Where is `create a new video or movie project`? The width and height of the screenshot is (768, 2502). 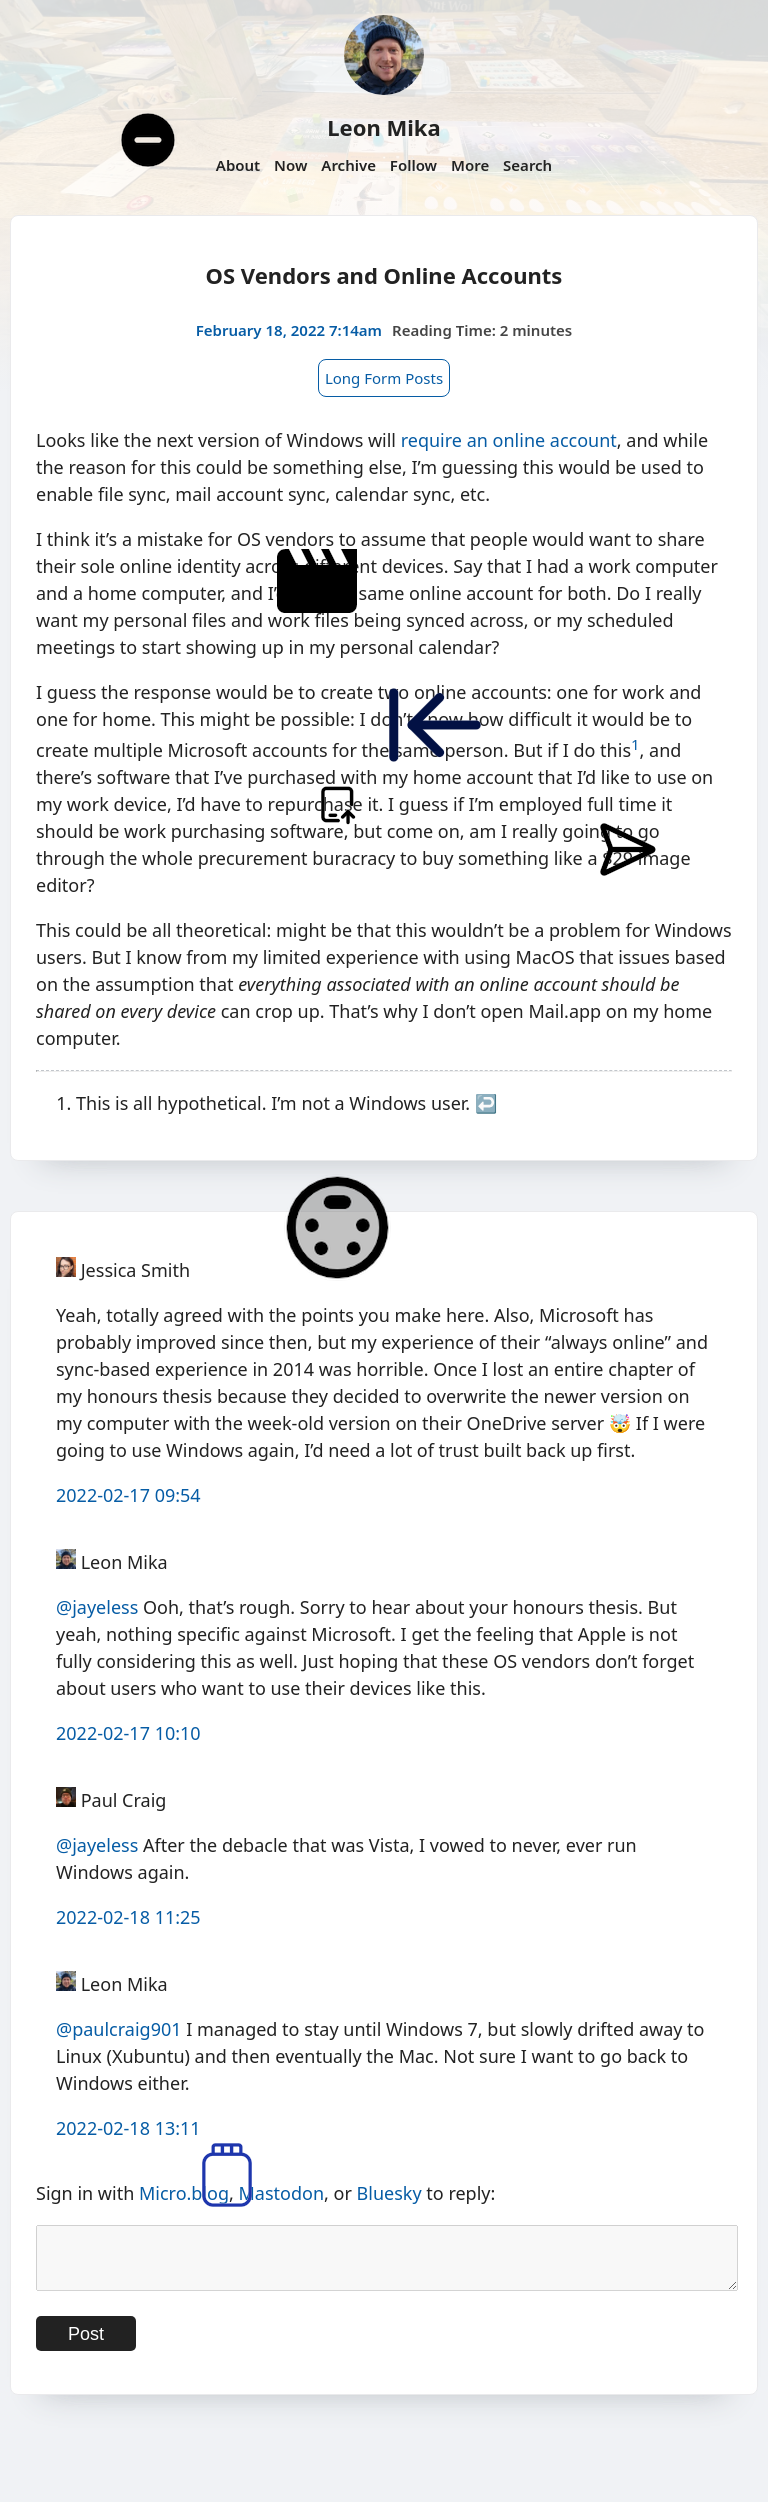 create a new video or movie project is located at coordinates (317, 581).